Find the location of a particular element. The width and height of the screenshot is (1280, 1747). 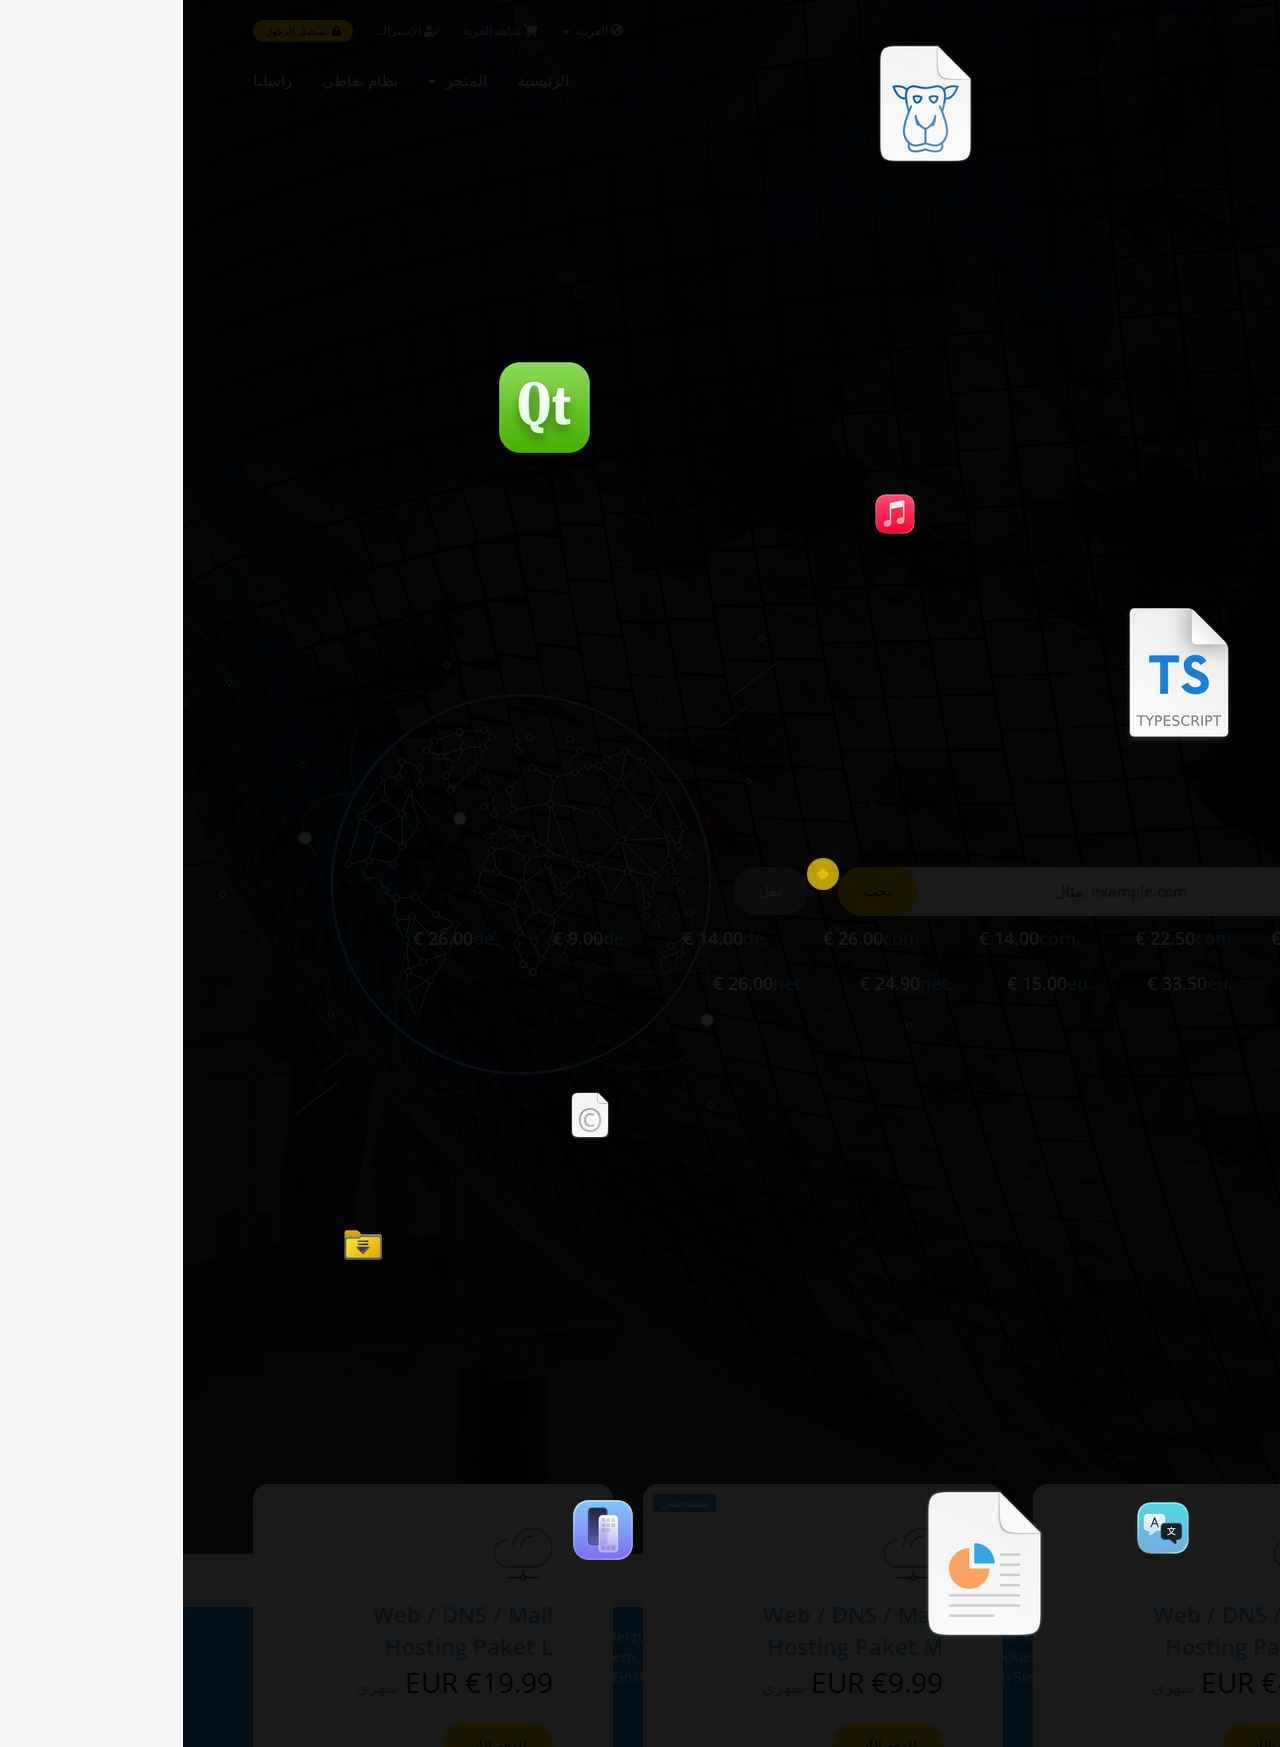

a typescript source code file is located at coordinates (1179, 675).